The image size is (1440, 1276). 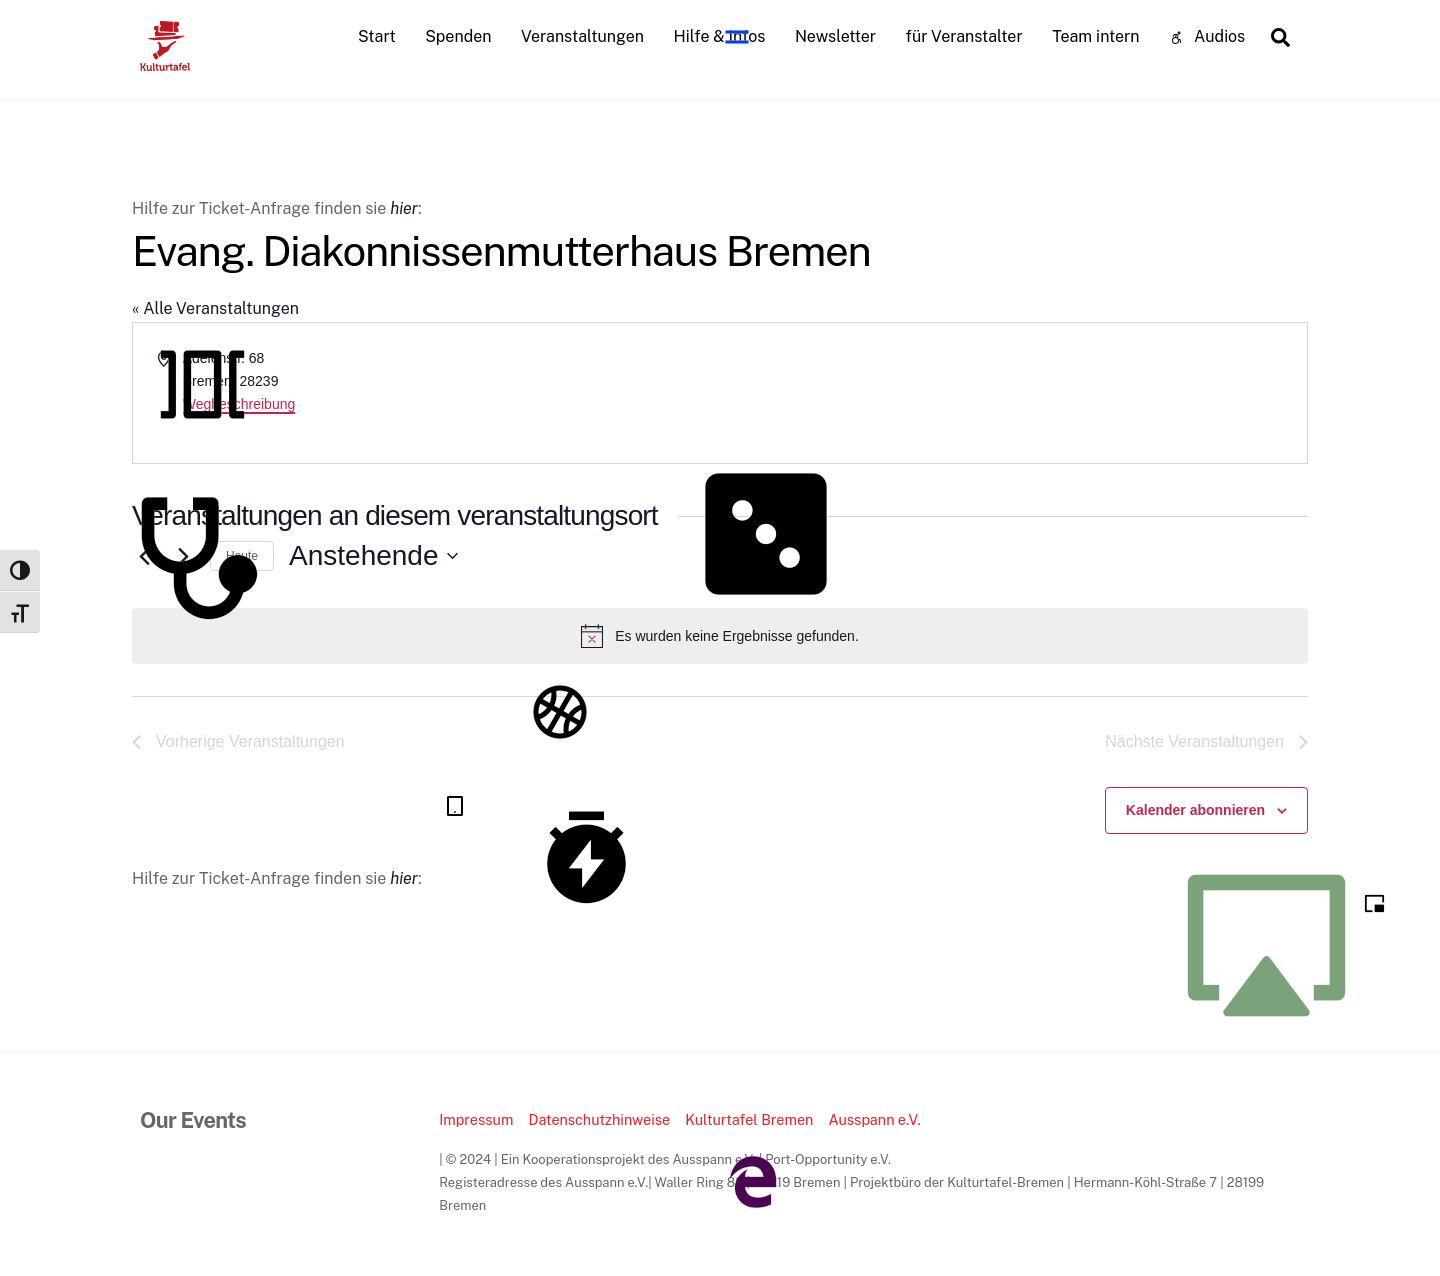 What do you see at coordinates (753, 1182) in the screenshot?
I see `open Microsoft Edge browser` at bounding box center [753, 1182].